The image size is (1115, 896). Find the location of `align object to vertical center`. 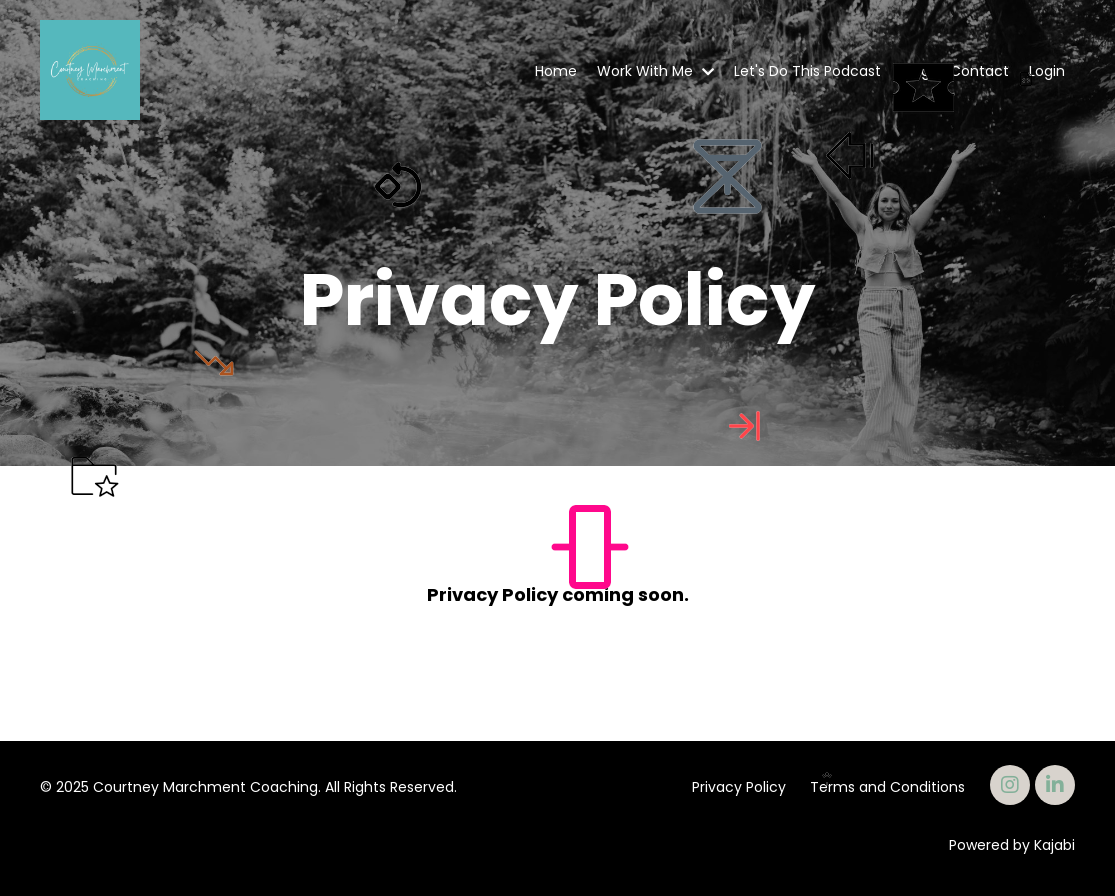

align object to vertical center is located at coordinates (590, 547).